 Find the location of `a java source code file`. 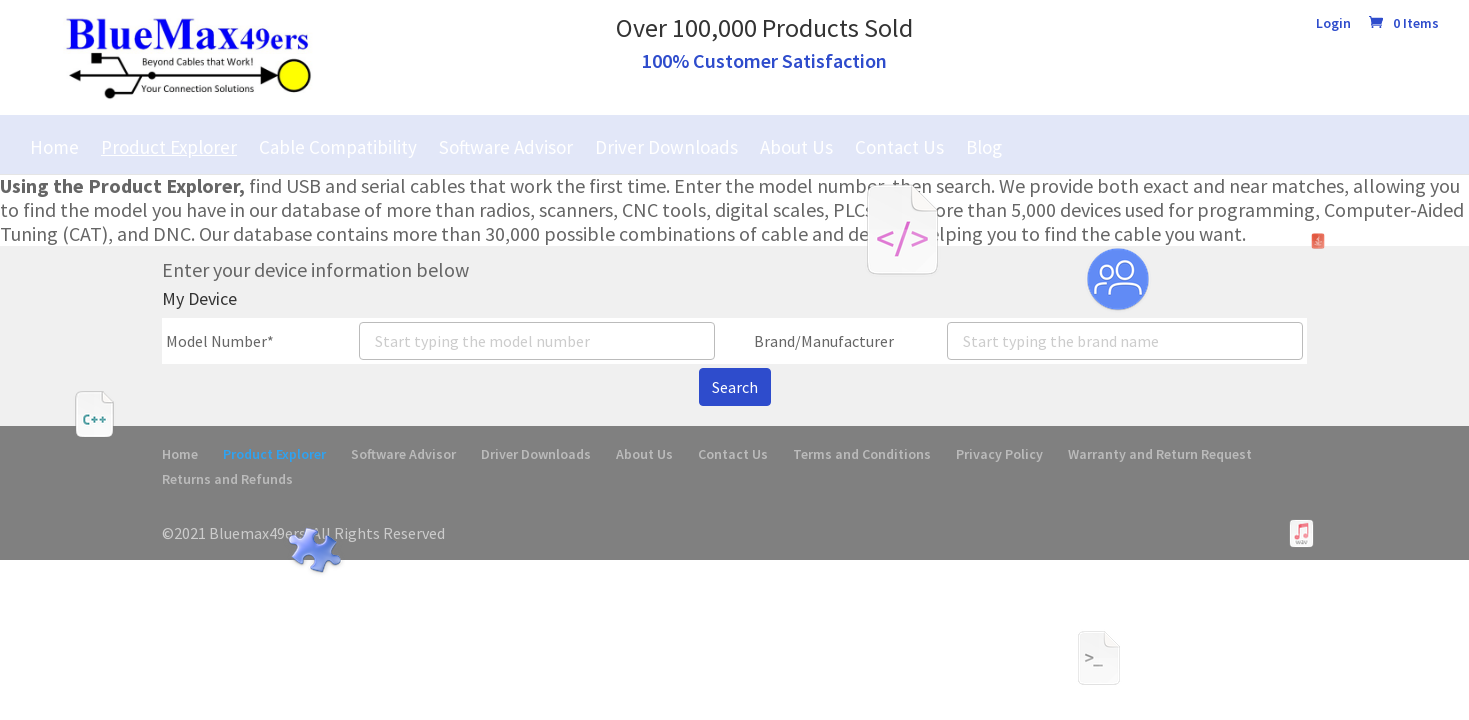

a java source code file is located at coordinates (1318, 241).